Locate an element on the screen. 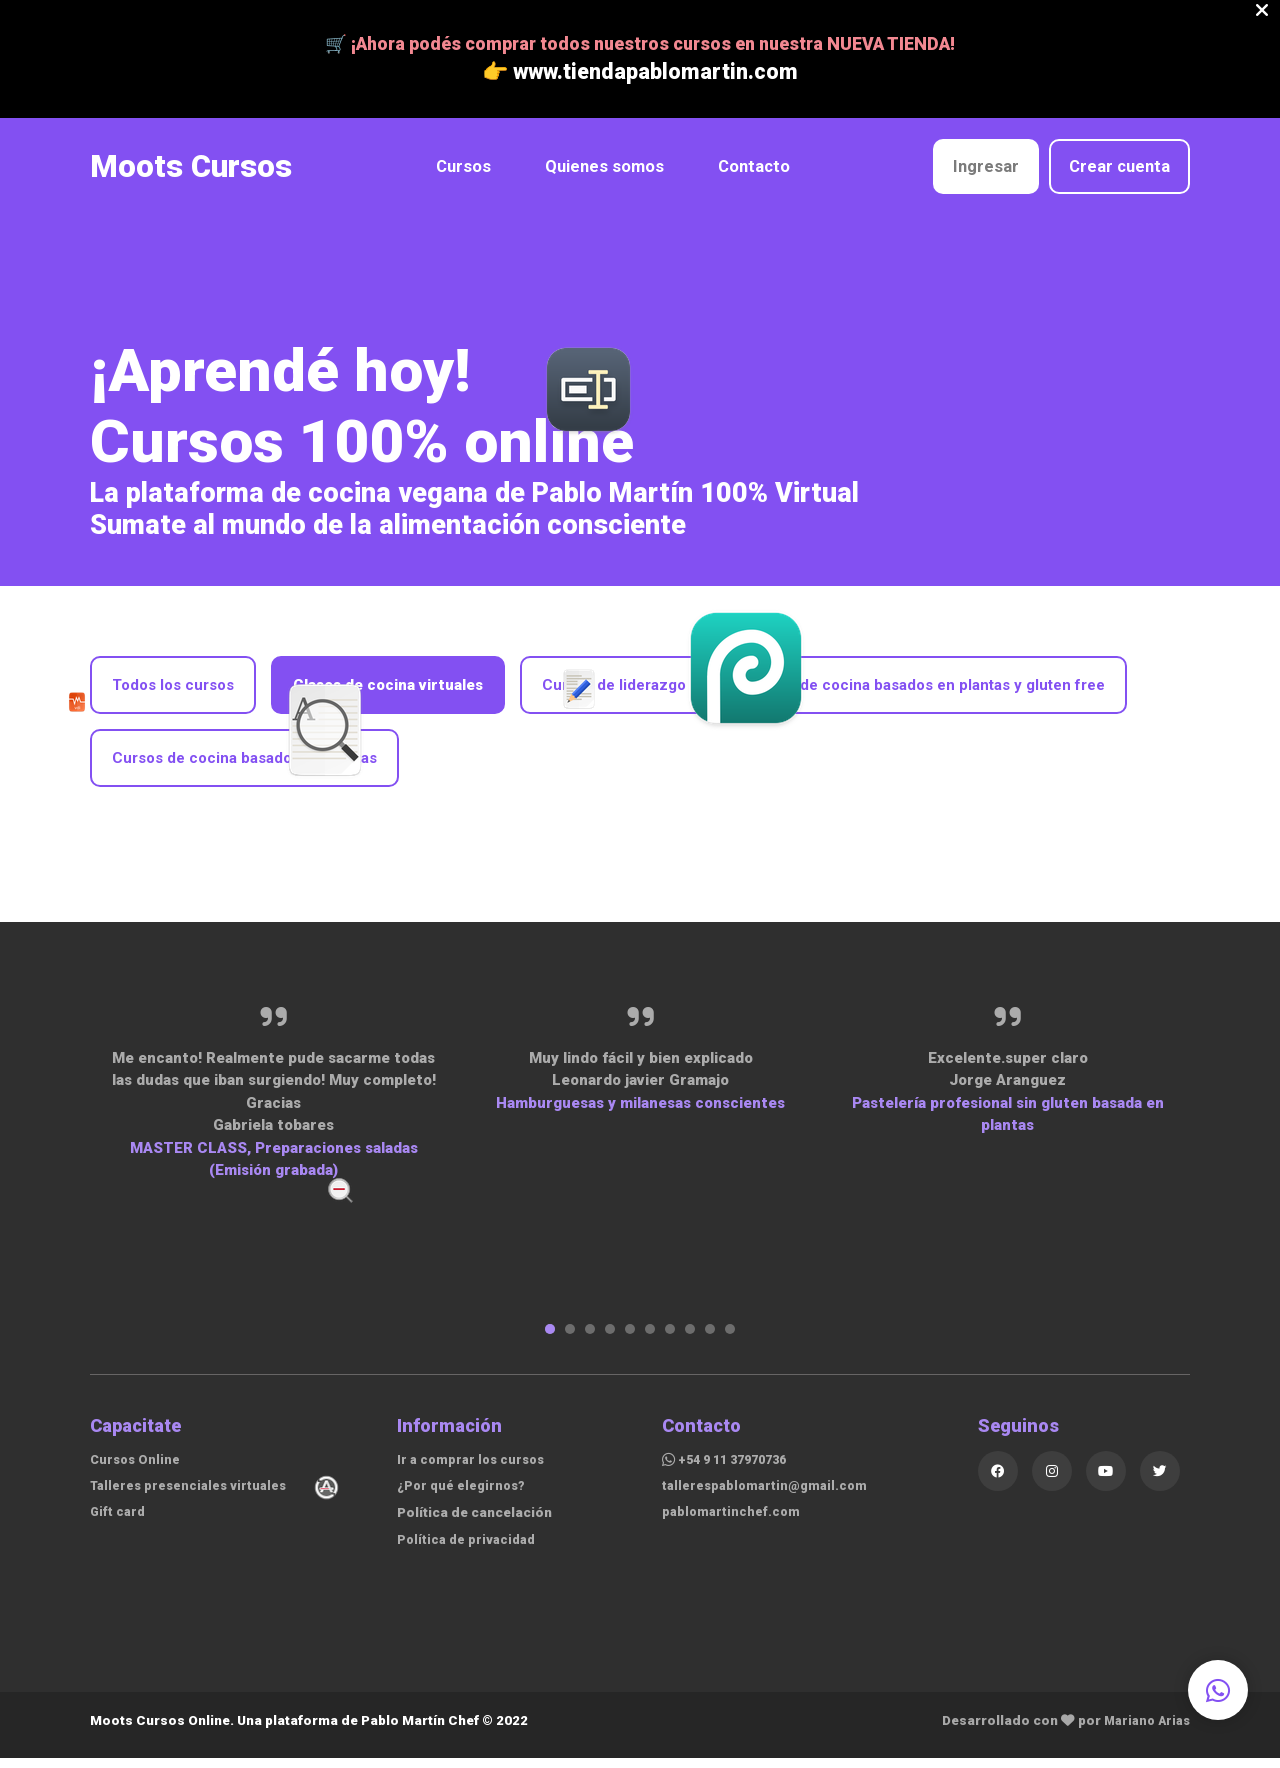 This screenshot has width=1280, height=1768. open bulky app for batch file renaming is located at coordinates (588, 389).